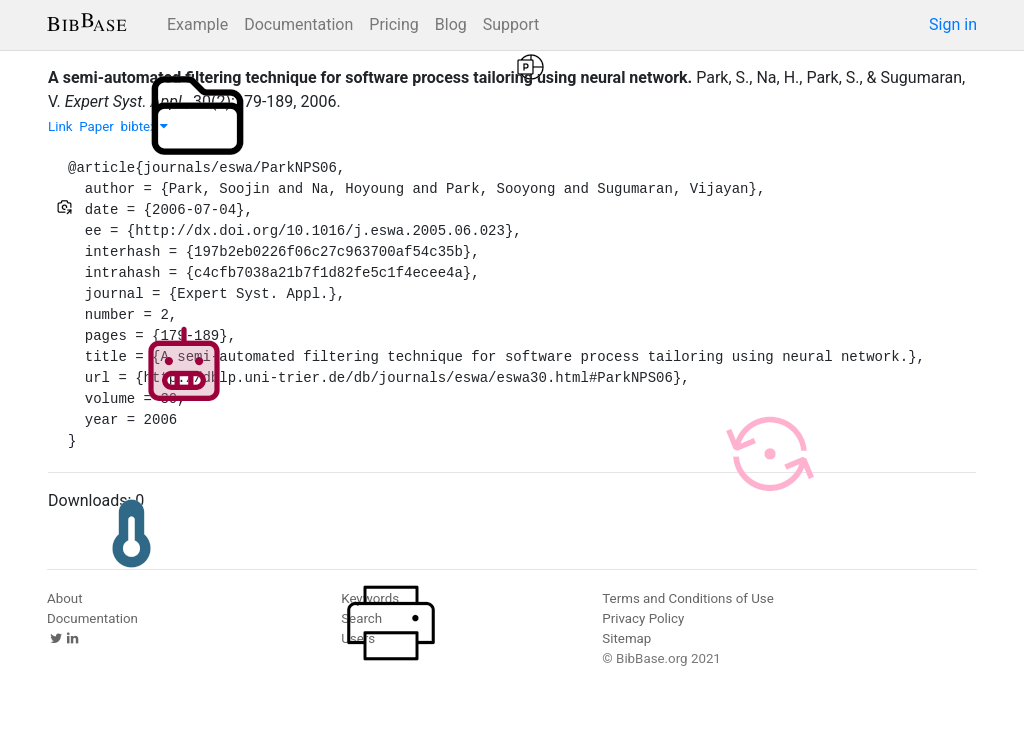 The image size is (1024, 742). Describe the element at coordinates (184, 368) in the screenshot. I see `access AI assistant or chatbot` at that location.